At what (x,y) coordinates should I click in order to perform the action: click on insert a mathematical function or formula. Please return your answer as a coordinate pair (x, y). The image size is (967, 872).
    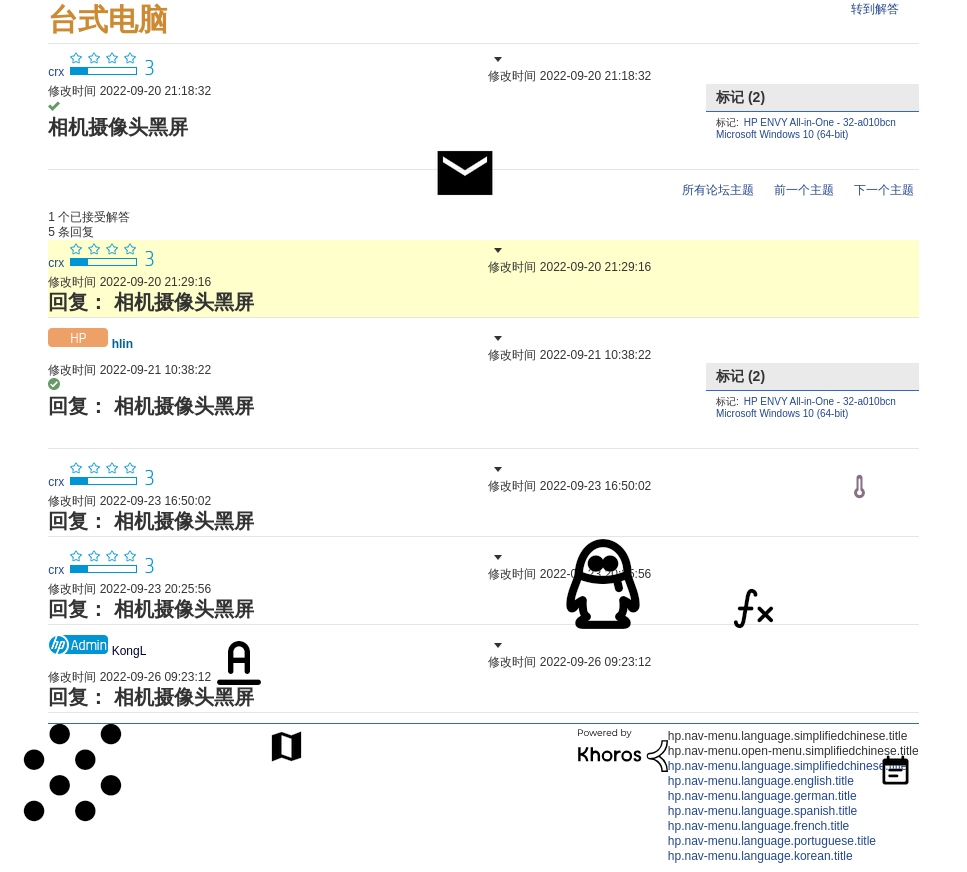
    Looking at the image, I should click on (753, 608).